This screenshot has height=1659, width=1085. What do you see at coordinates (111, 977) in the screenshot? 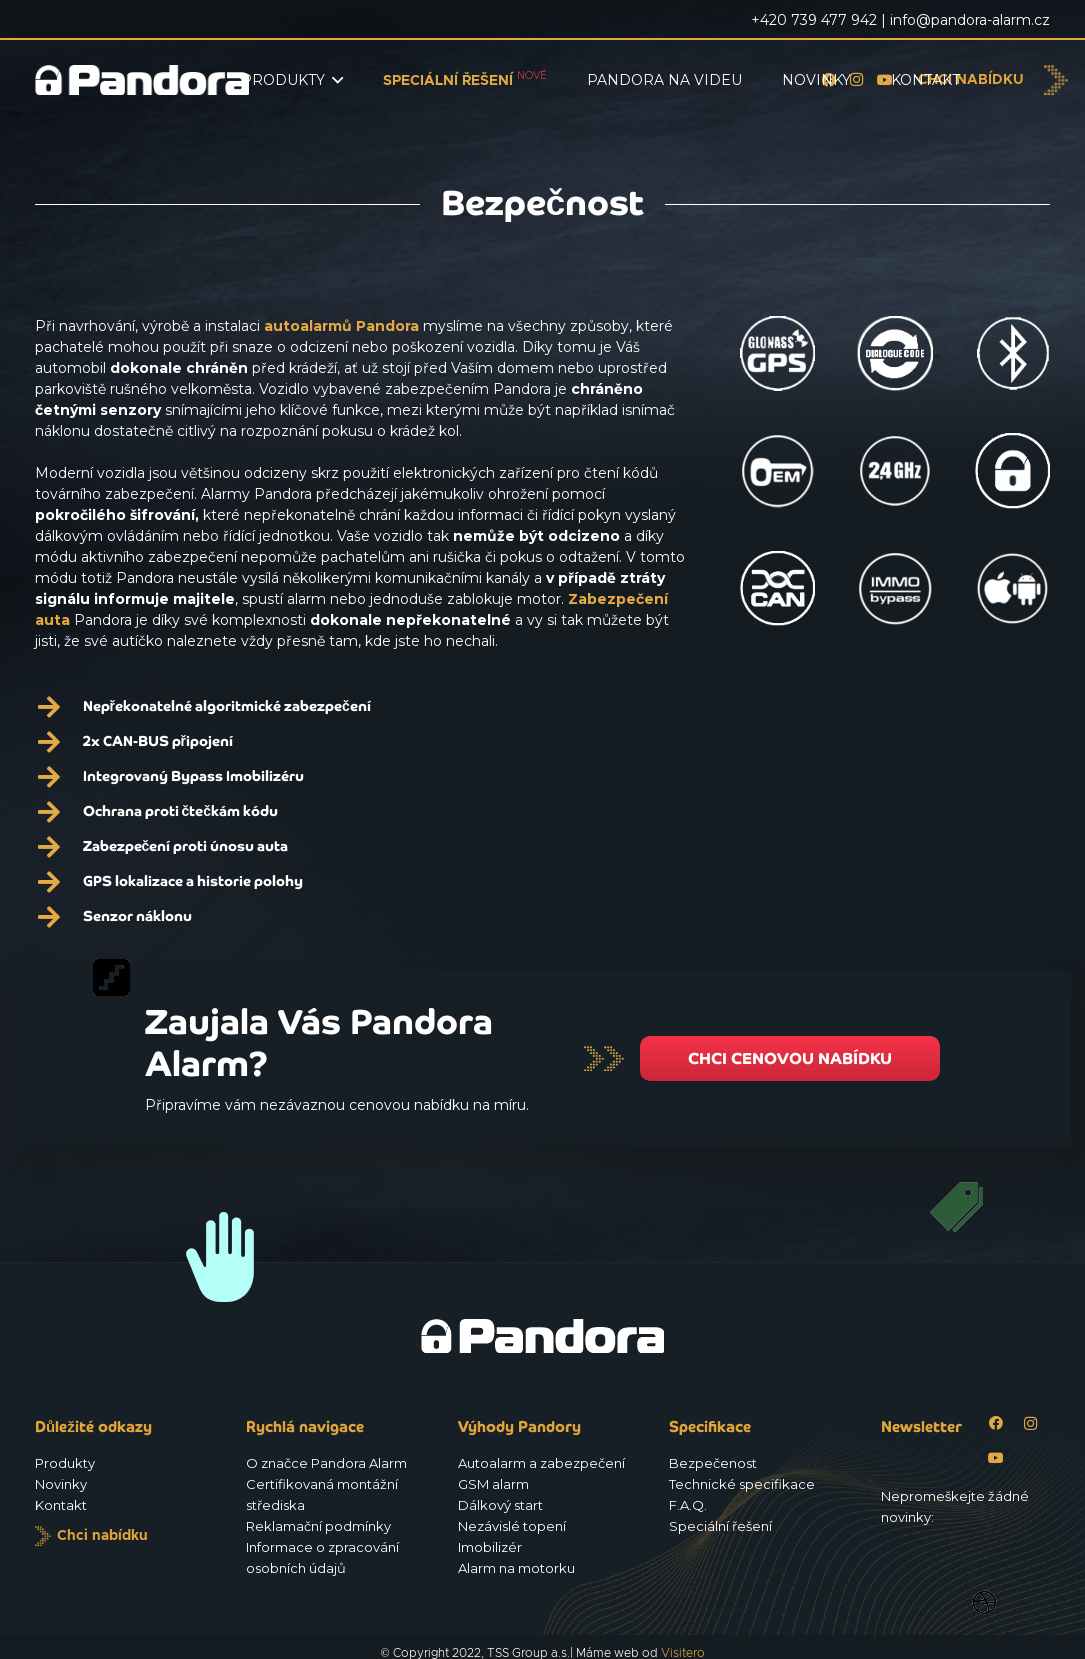
I see `indicates stairs or stairway access` at bounding box center [111, 977].